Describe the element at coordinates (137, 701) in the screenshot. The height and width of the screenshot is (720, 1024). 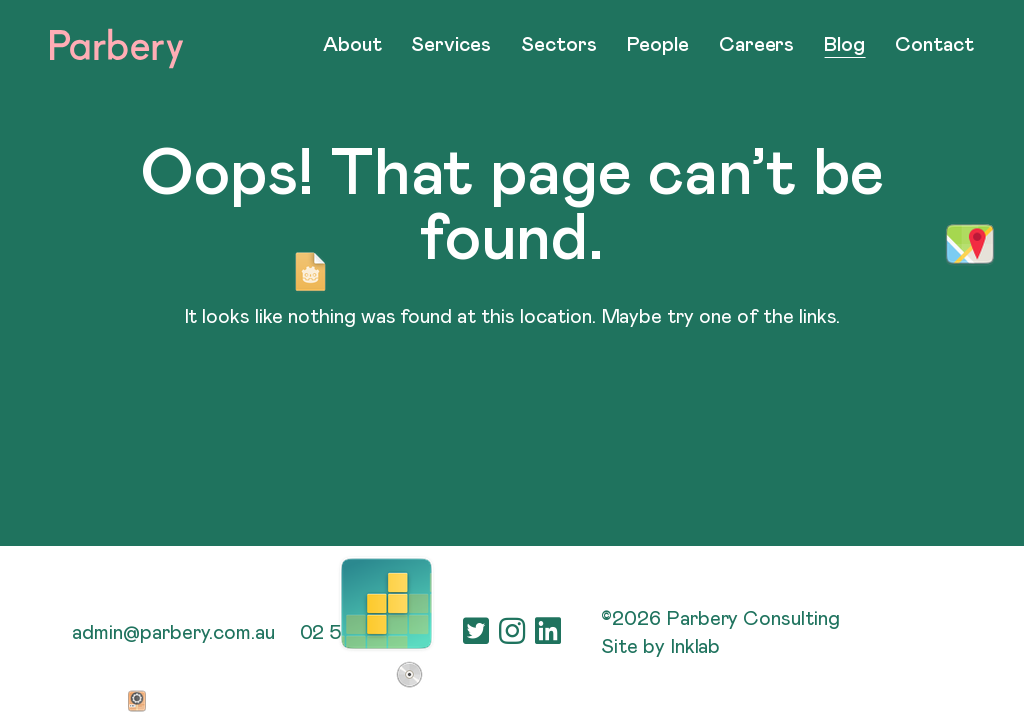
I see `software installation or package setup in progress` at that location.